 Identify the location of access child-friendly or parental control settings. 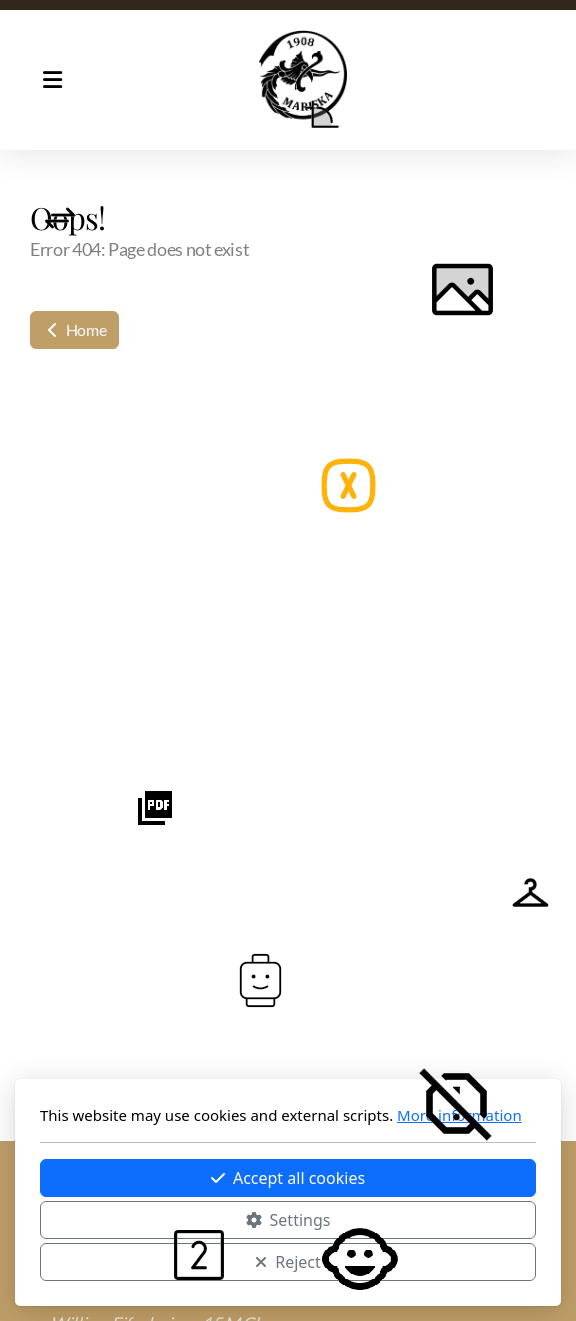
(360, 1259).